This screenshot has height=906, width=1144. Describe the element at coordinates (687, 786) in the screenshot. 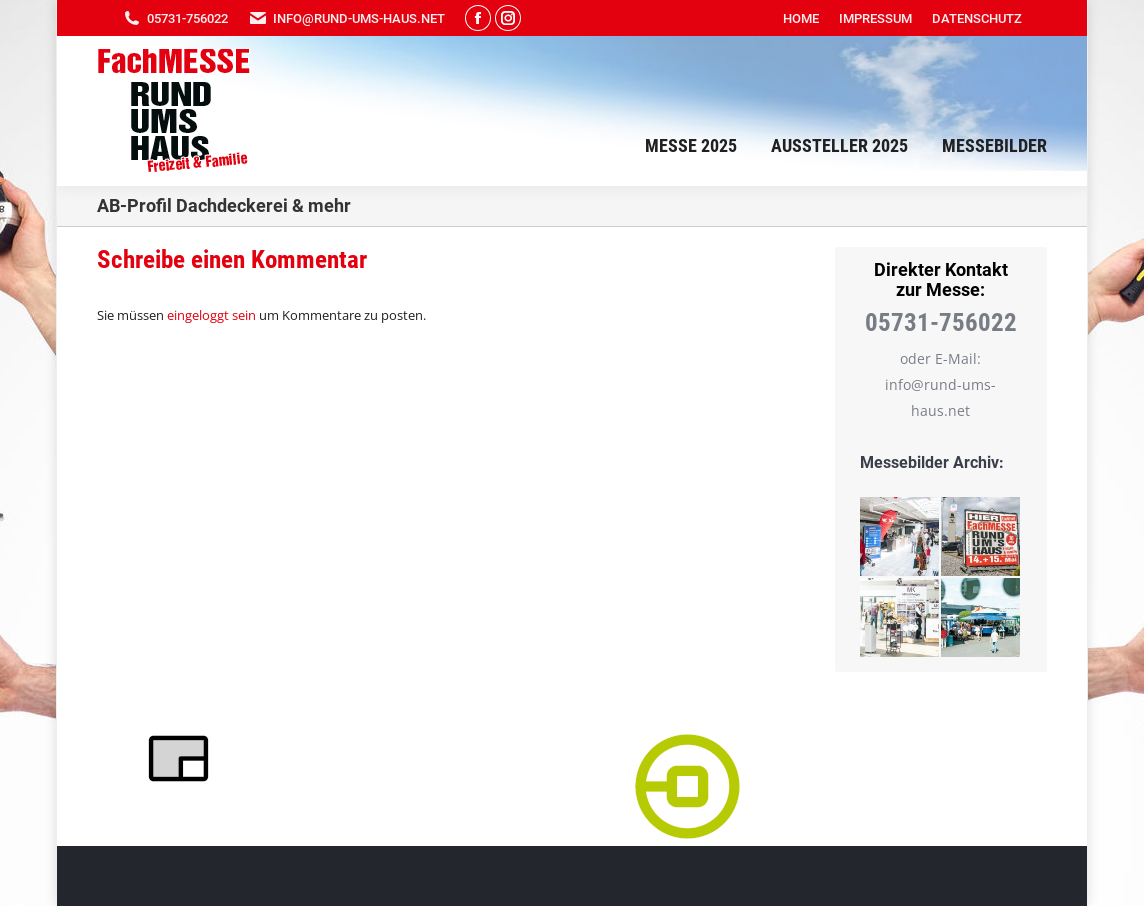

I see `open the Uber app` at that location.